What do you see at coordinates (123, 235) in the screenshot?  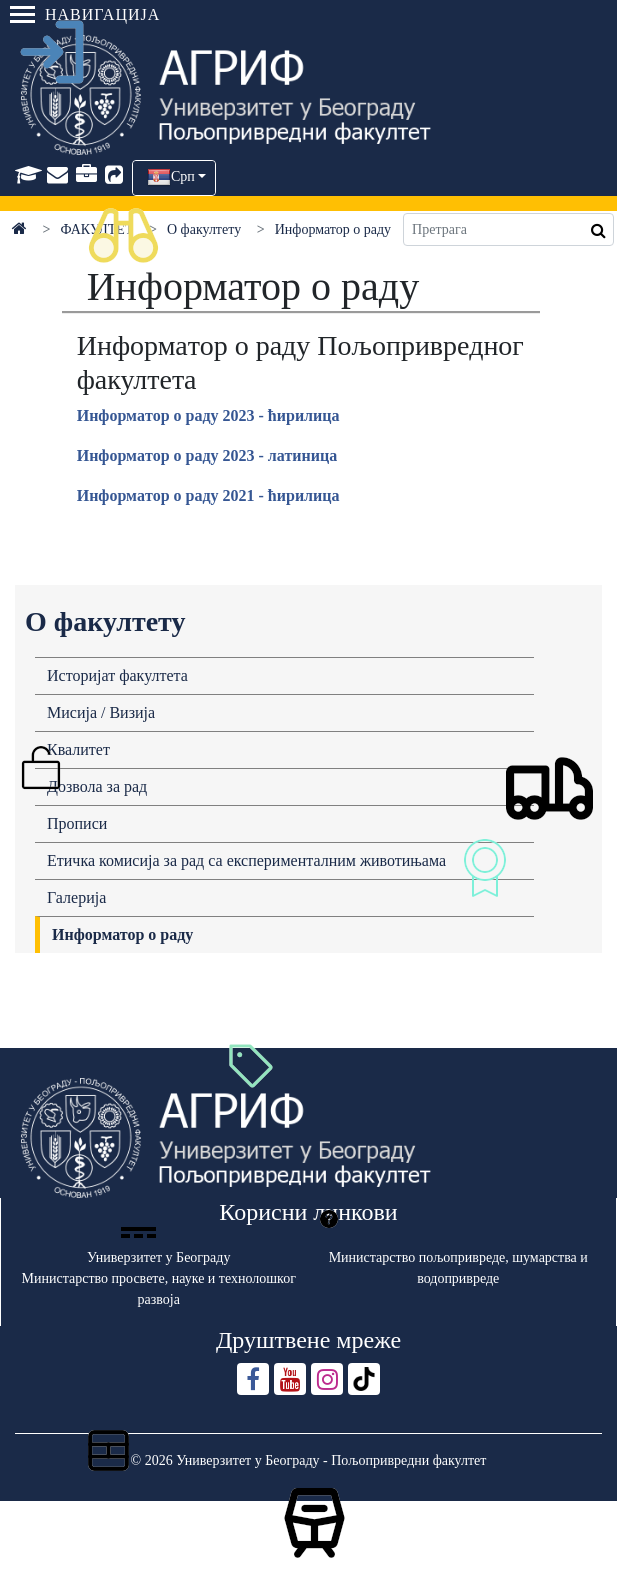 I see `search or explore content` at bounding box center [123, 235].